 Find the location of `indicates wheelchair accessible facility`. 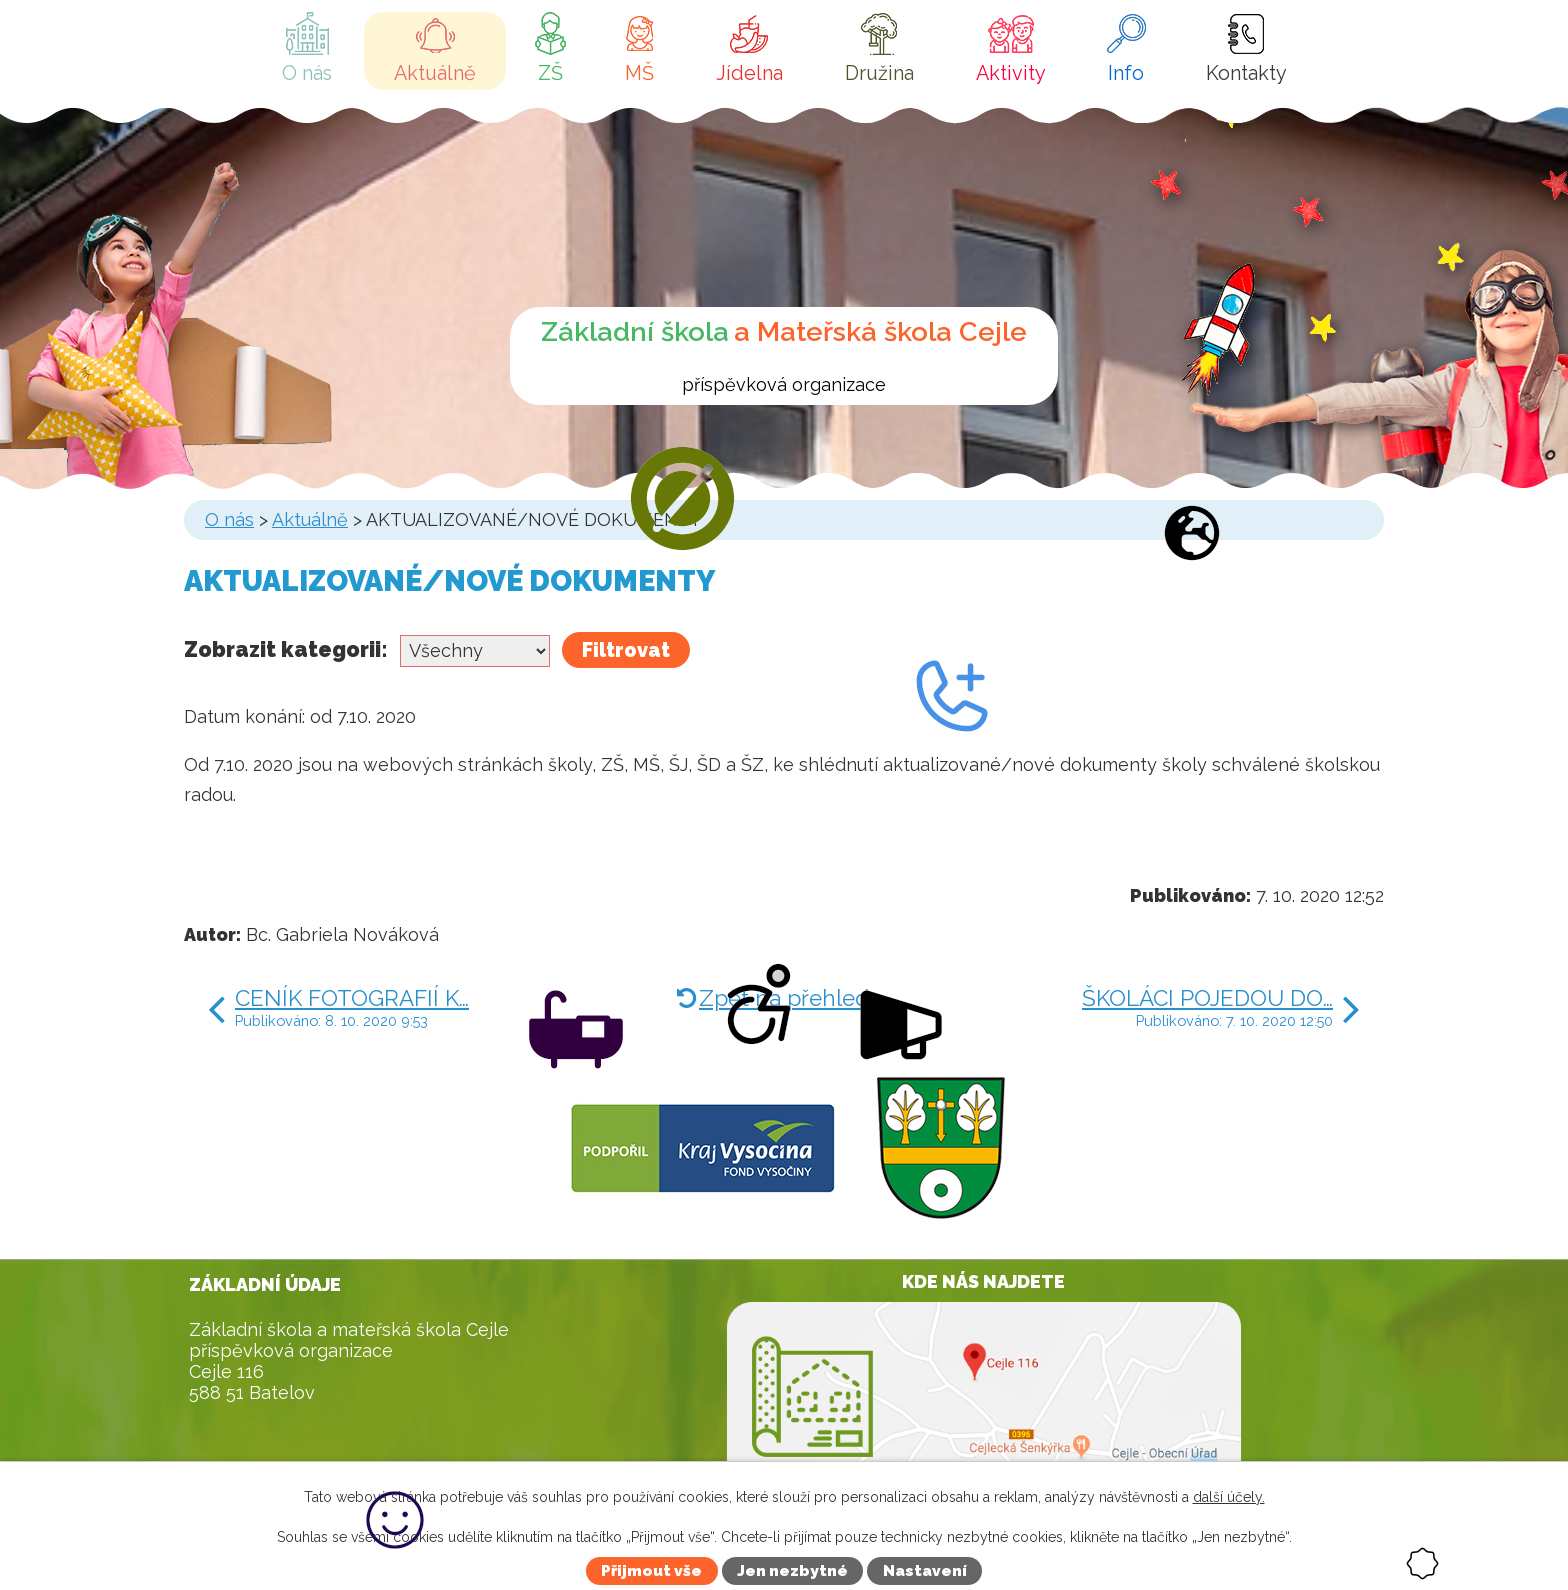

indicates wheelchair accessible facility is located at coordinates (760, 1005).